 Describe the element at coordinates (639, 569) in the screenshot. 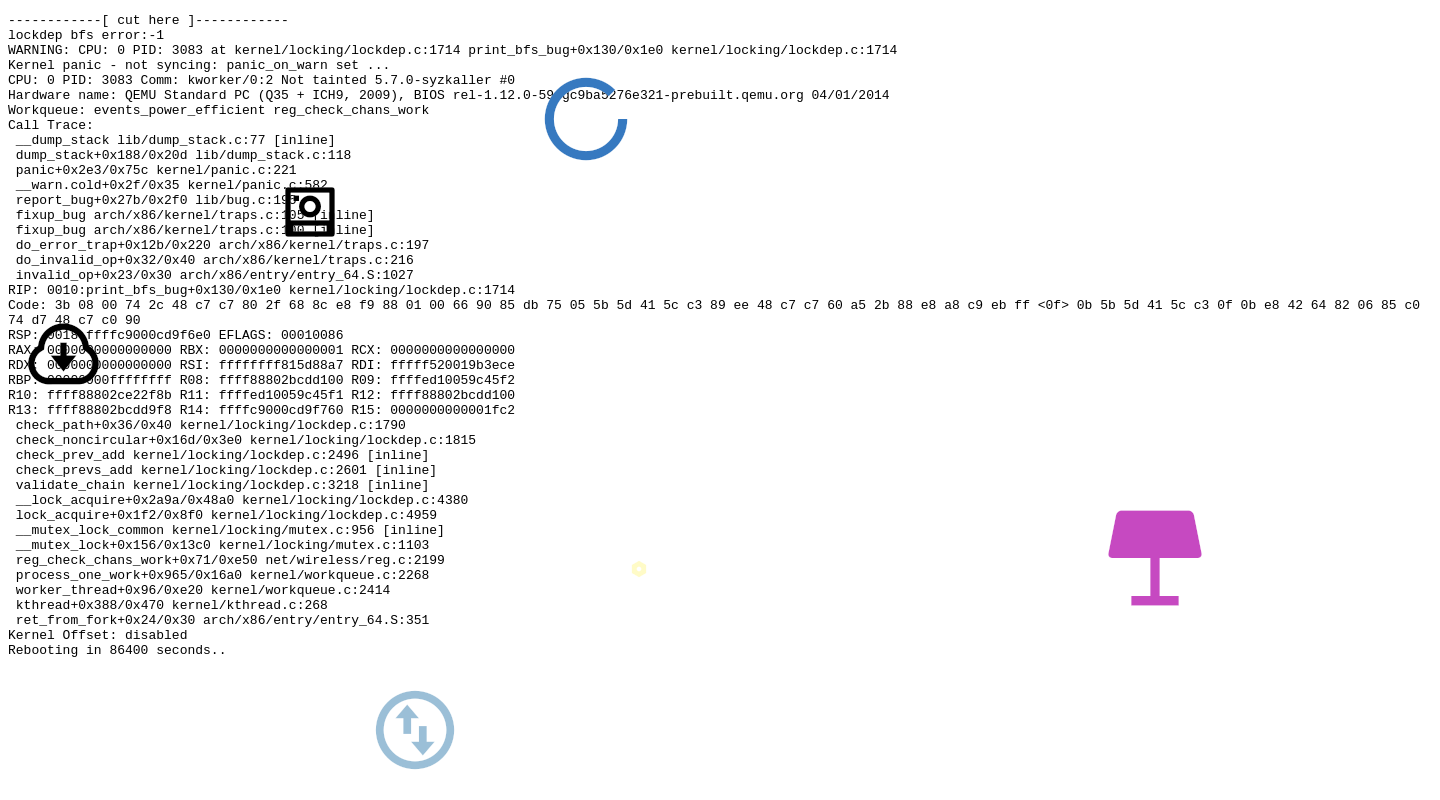

I see `access app or system settings` at that location.